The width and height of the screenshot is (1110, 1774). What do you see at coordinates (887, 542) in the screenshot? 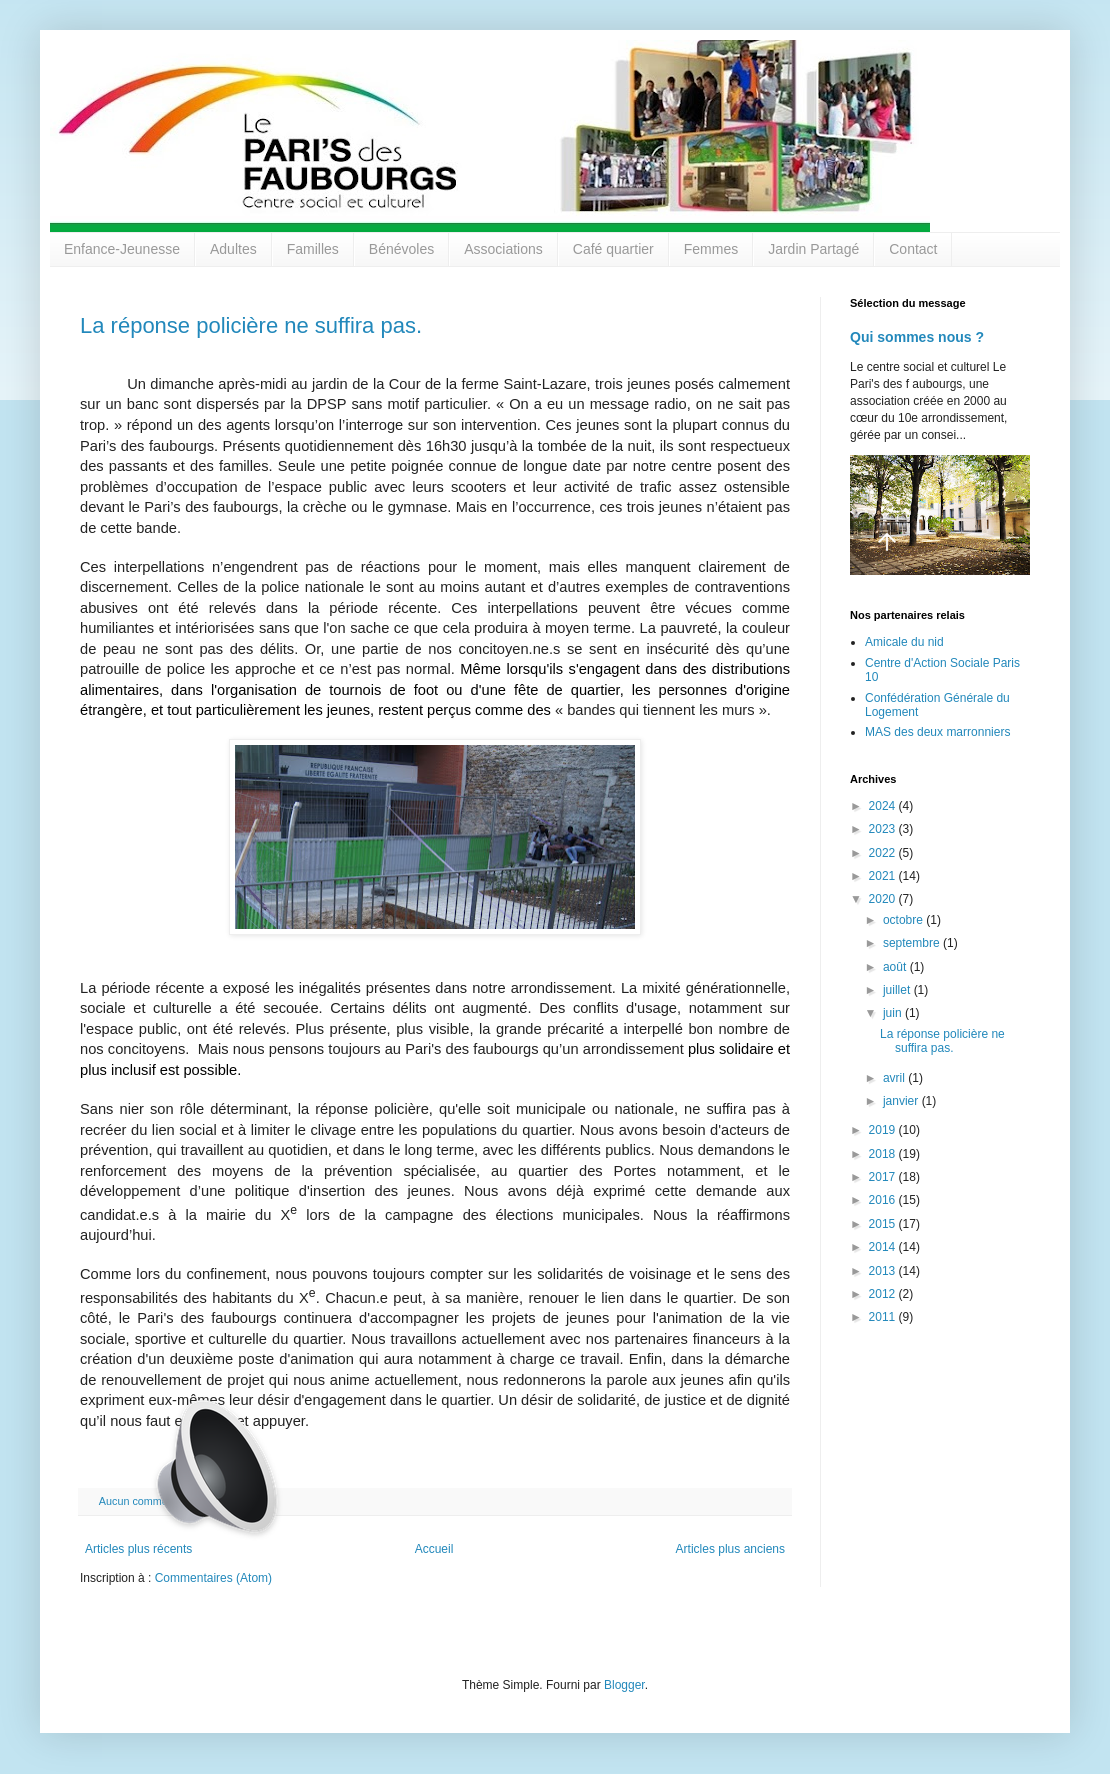
I see `indicates file or folder syncing to cloud` at bounding box center [887, 542].